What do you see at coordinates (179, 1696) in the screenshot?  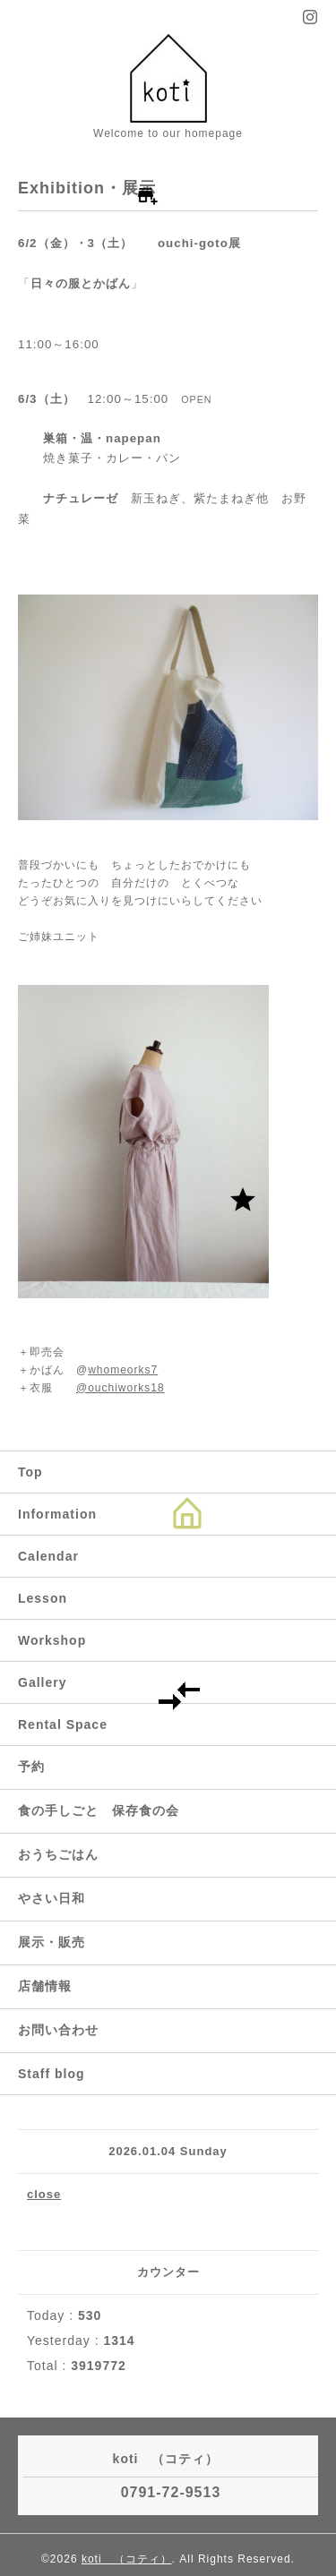 I see `compare two items or selections` at bounding box center [179, 1696].